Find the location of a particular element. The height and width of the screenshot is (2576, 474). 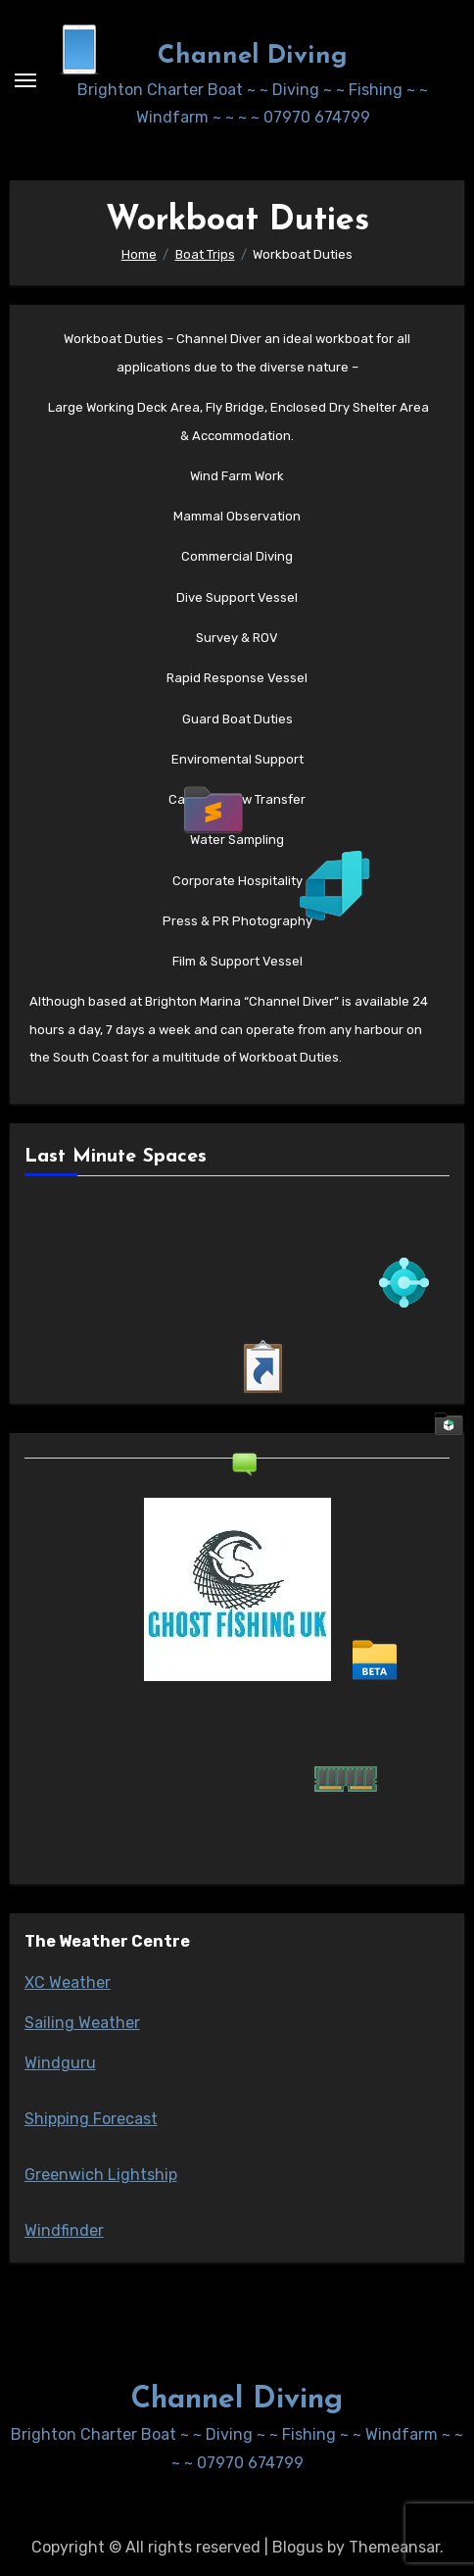

open visualblend application is located at coordinates (334, 885).